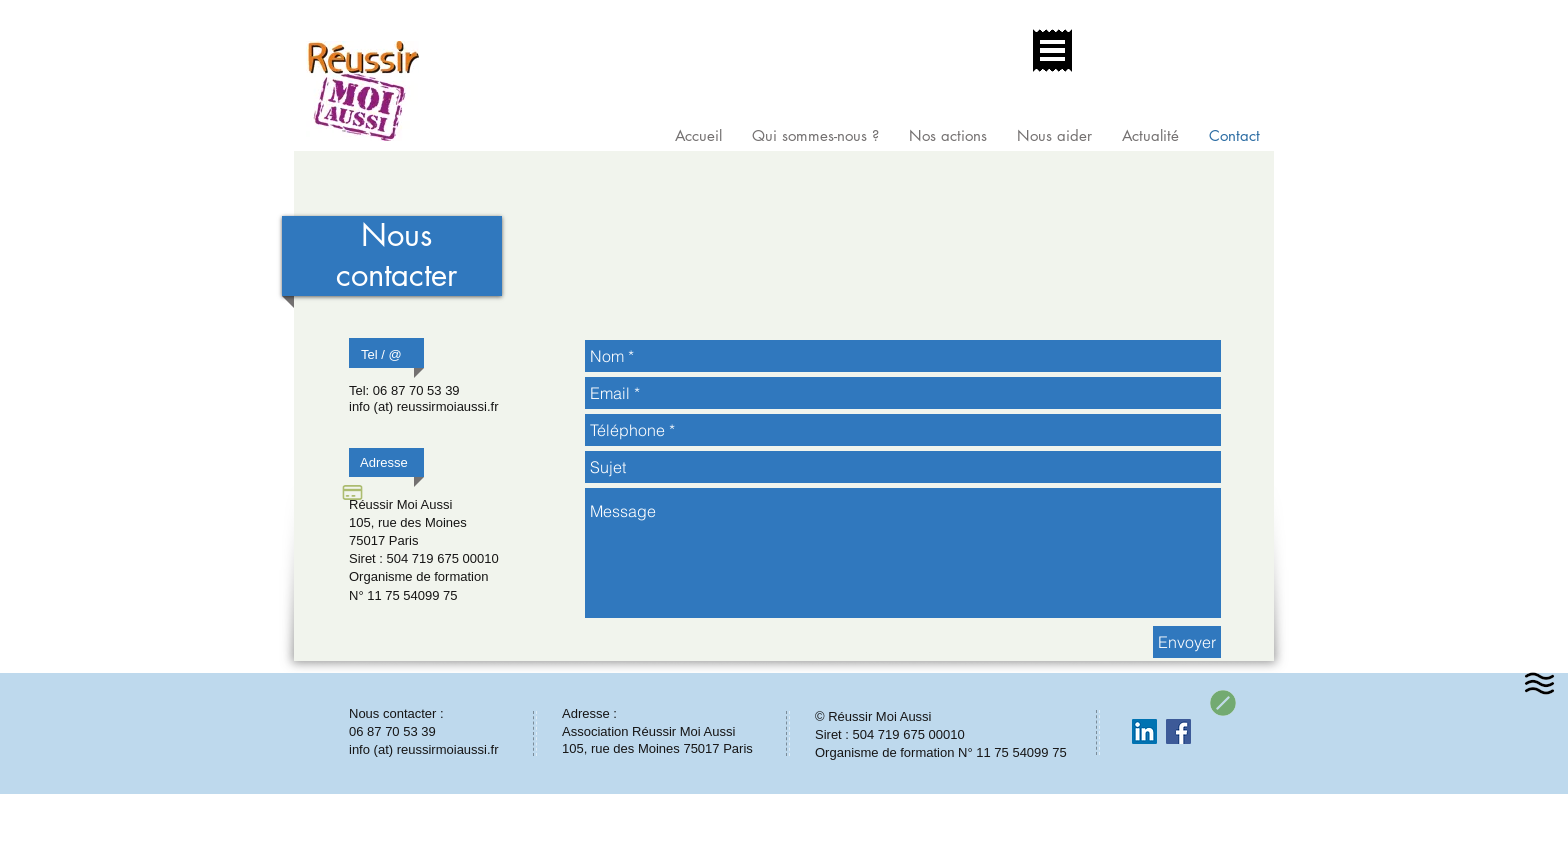 This screenshot has width=1568, height=862. What do you see at coordinates (1052, 50) in the screenshot?
I see `view purchase receipt or transaction history` at bounding box center [1052, 50].